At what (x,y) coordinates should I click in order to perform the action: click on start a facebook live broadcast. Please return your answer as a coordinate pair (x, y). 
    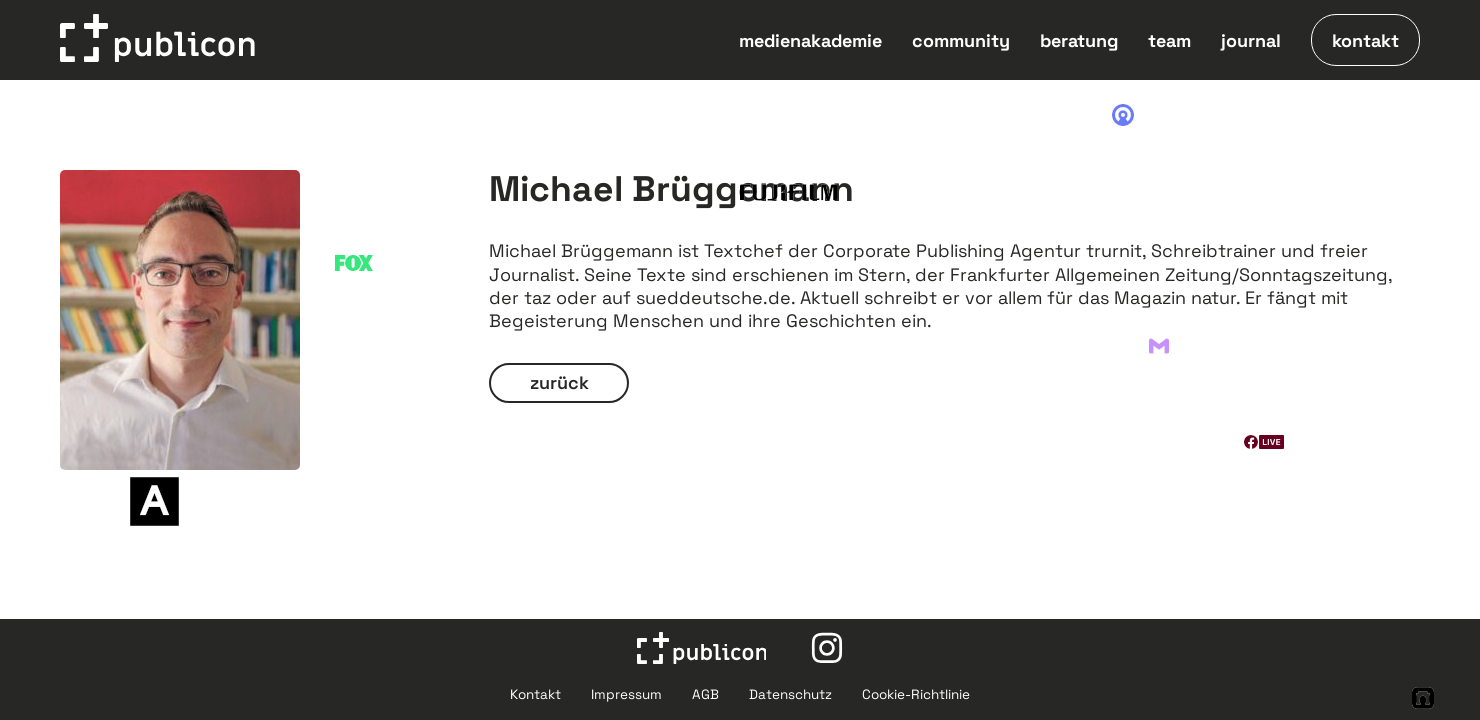
    Looking at the image, I should click on (1264, 442).